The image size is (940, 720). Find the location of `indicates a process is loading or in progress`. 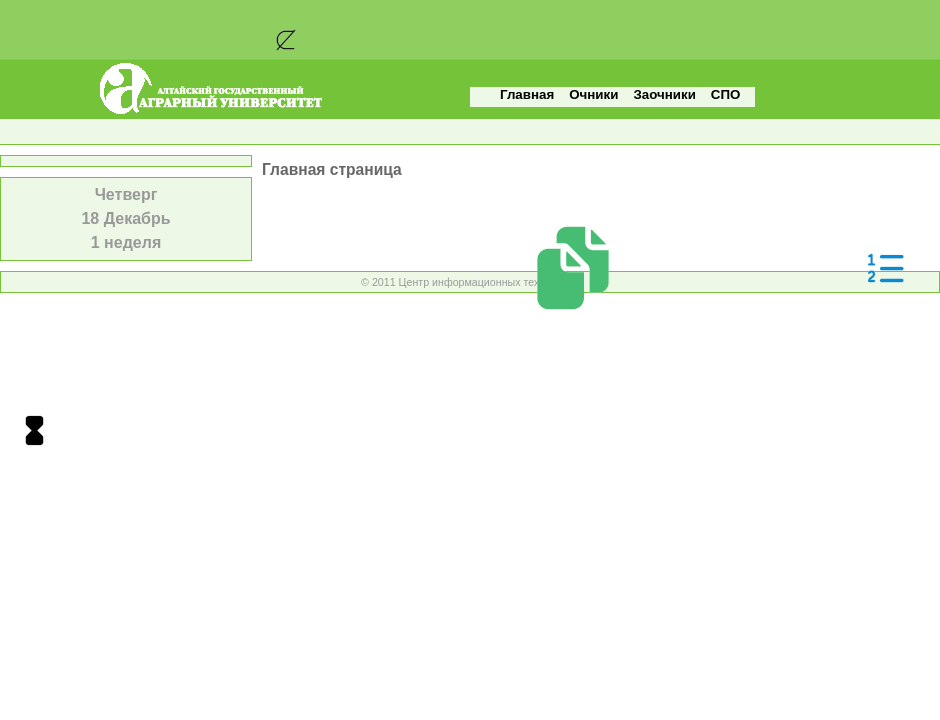

indicates a process is loading or in progress is located at coordinates (34, 430).